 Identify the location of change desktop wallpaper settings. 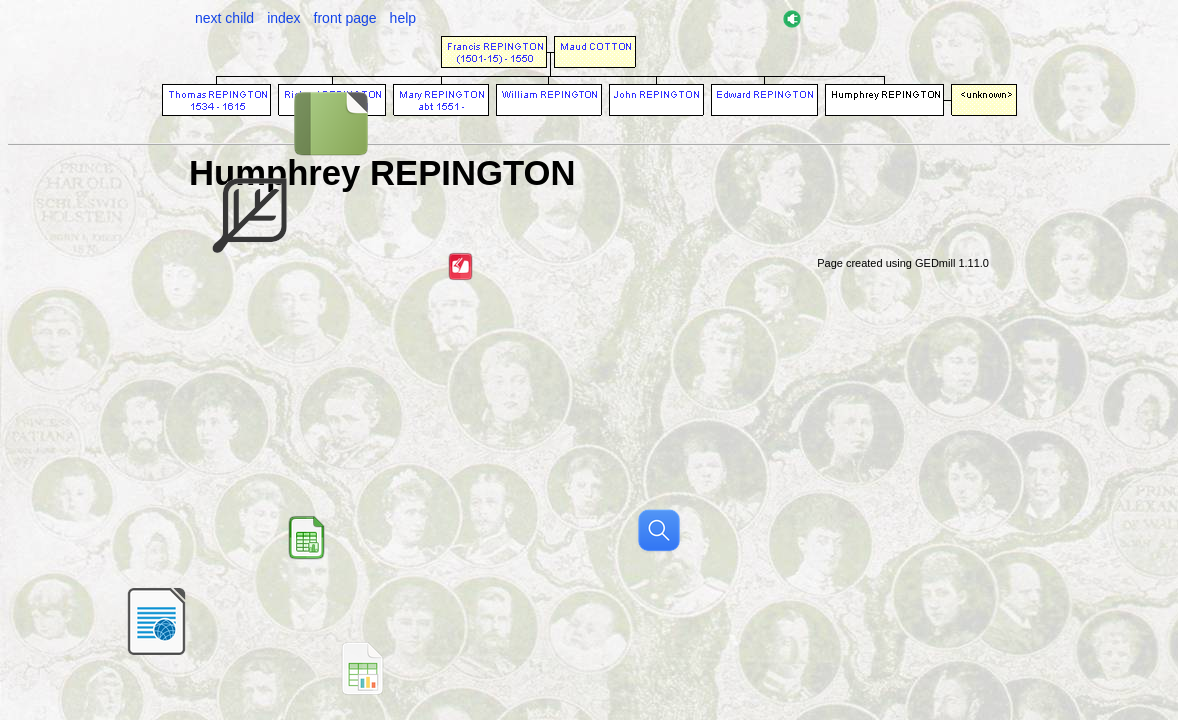
(331, 121).